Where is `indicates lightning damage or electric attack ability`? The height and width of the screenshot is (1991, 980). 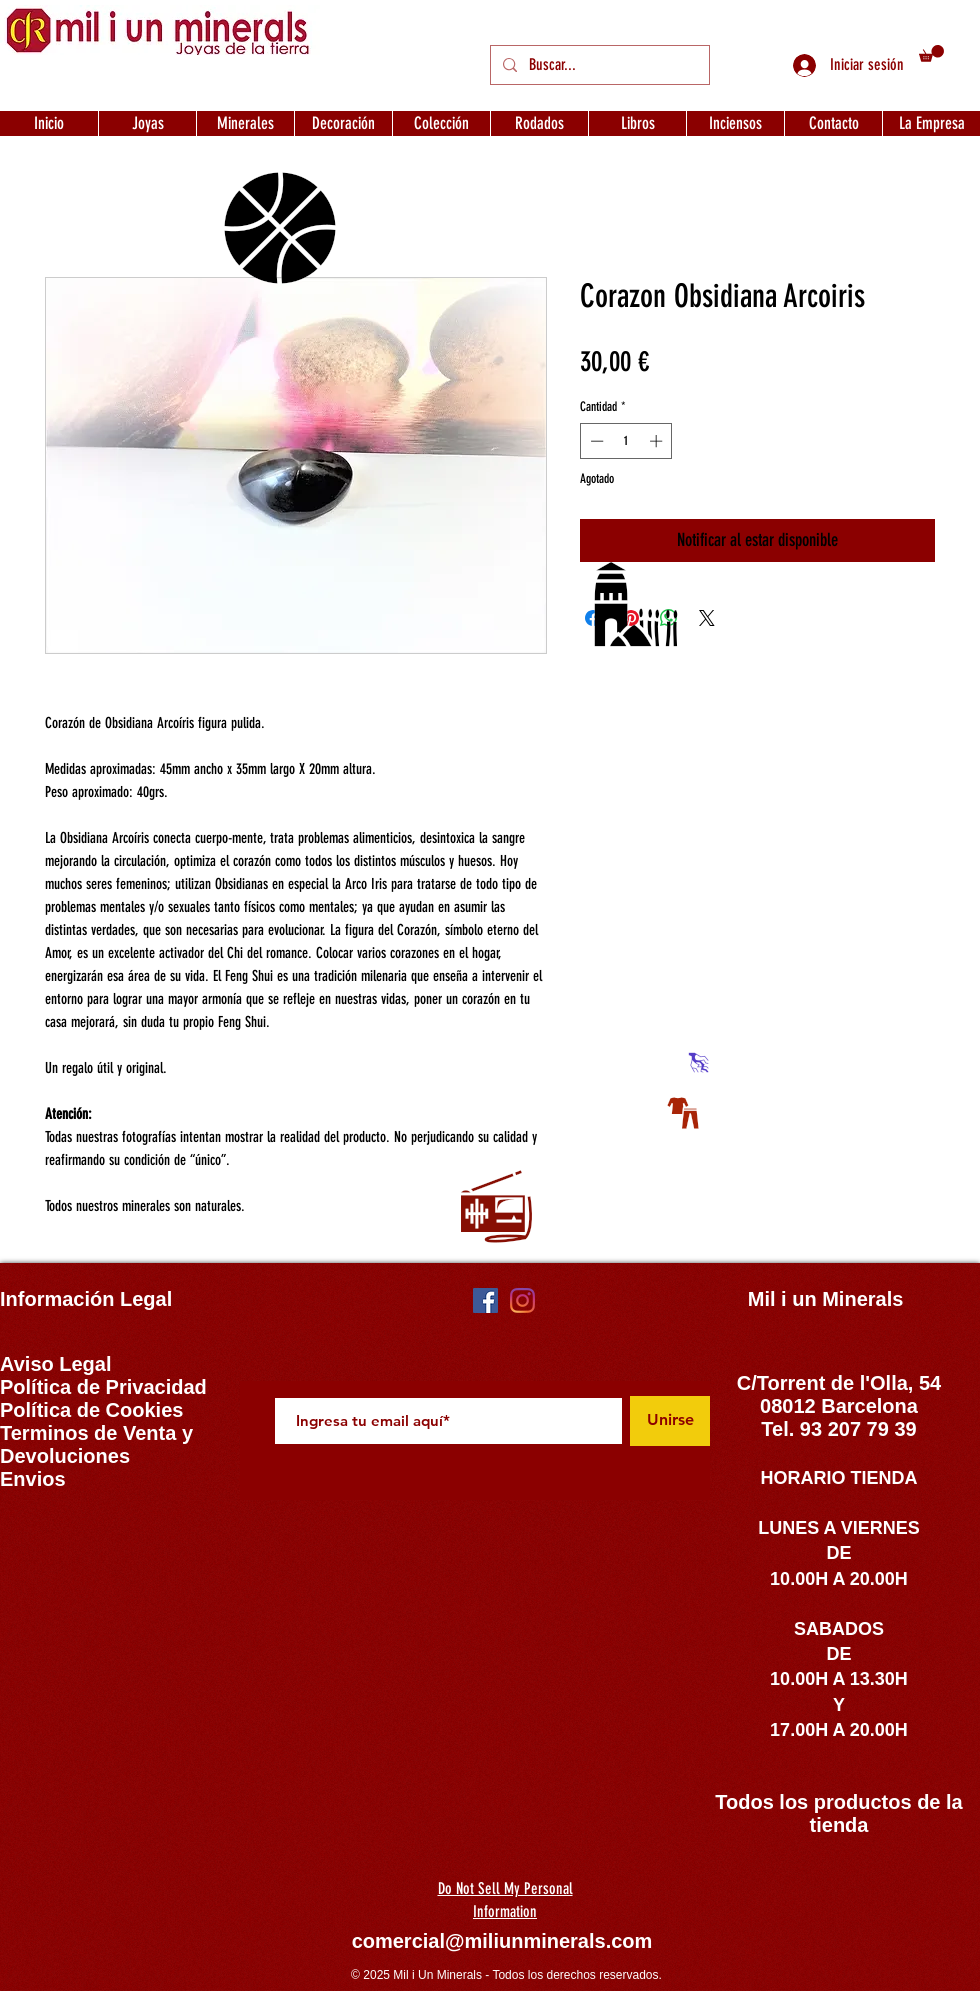
indicates lightning damage or electric attack ability is located at coordinates (698, 1062).